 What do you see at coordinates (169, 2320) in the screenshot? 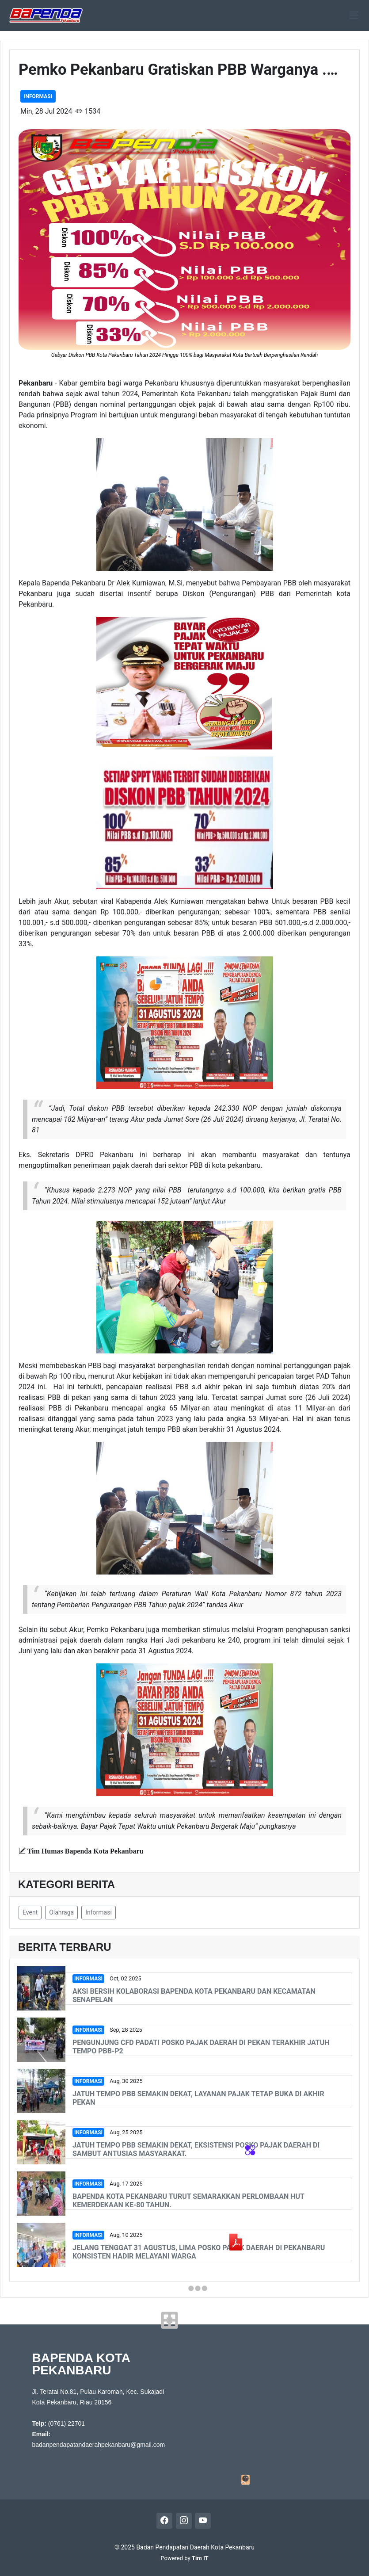
I see `fit content to window` at bounding box center [169, 2320].